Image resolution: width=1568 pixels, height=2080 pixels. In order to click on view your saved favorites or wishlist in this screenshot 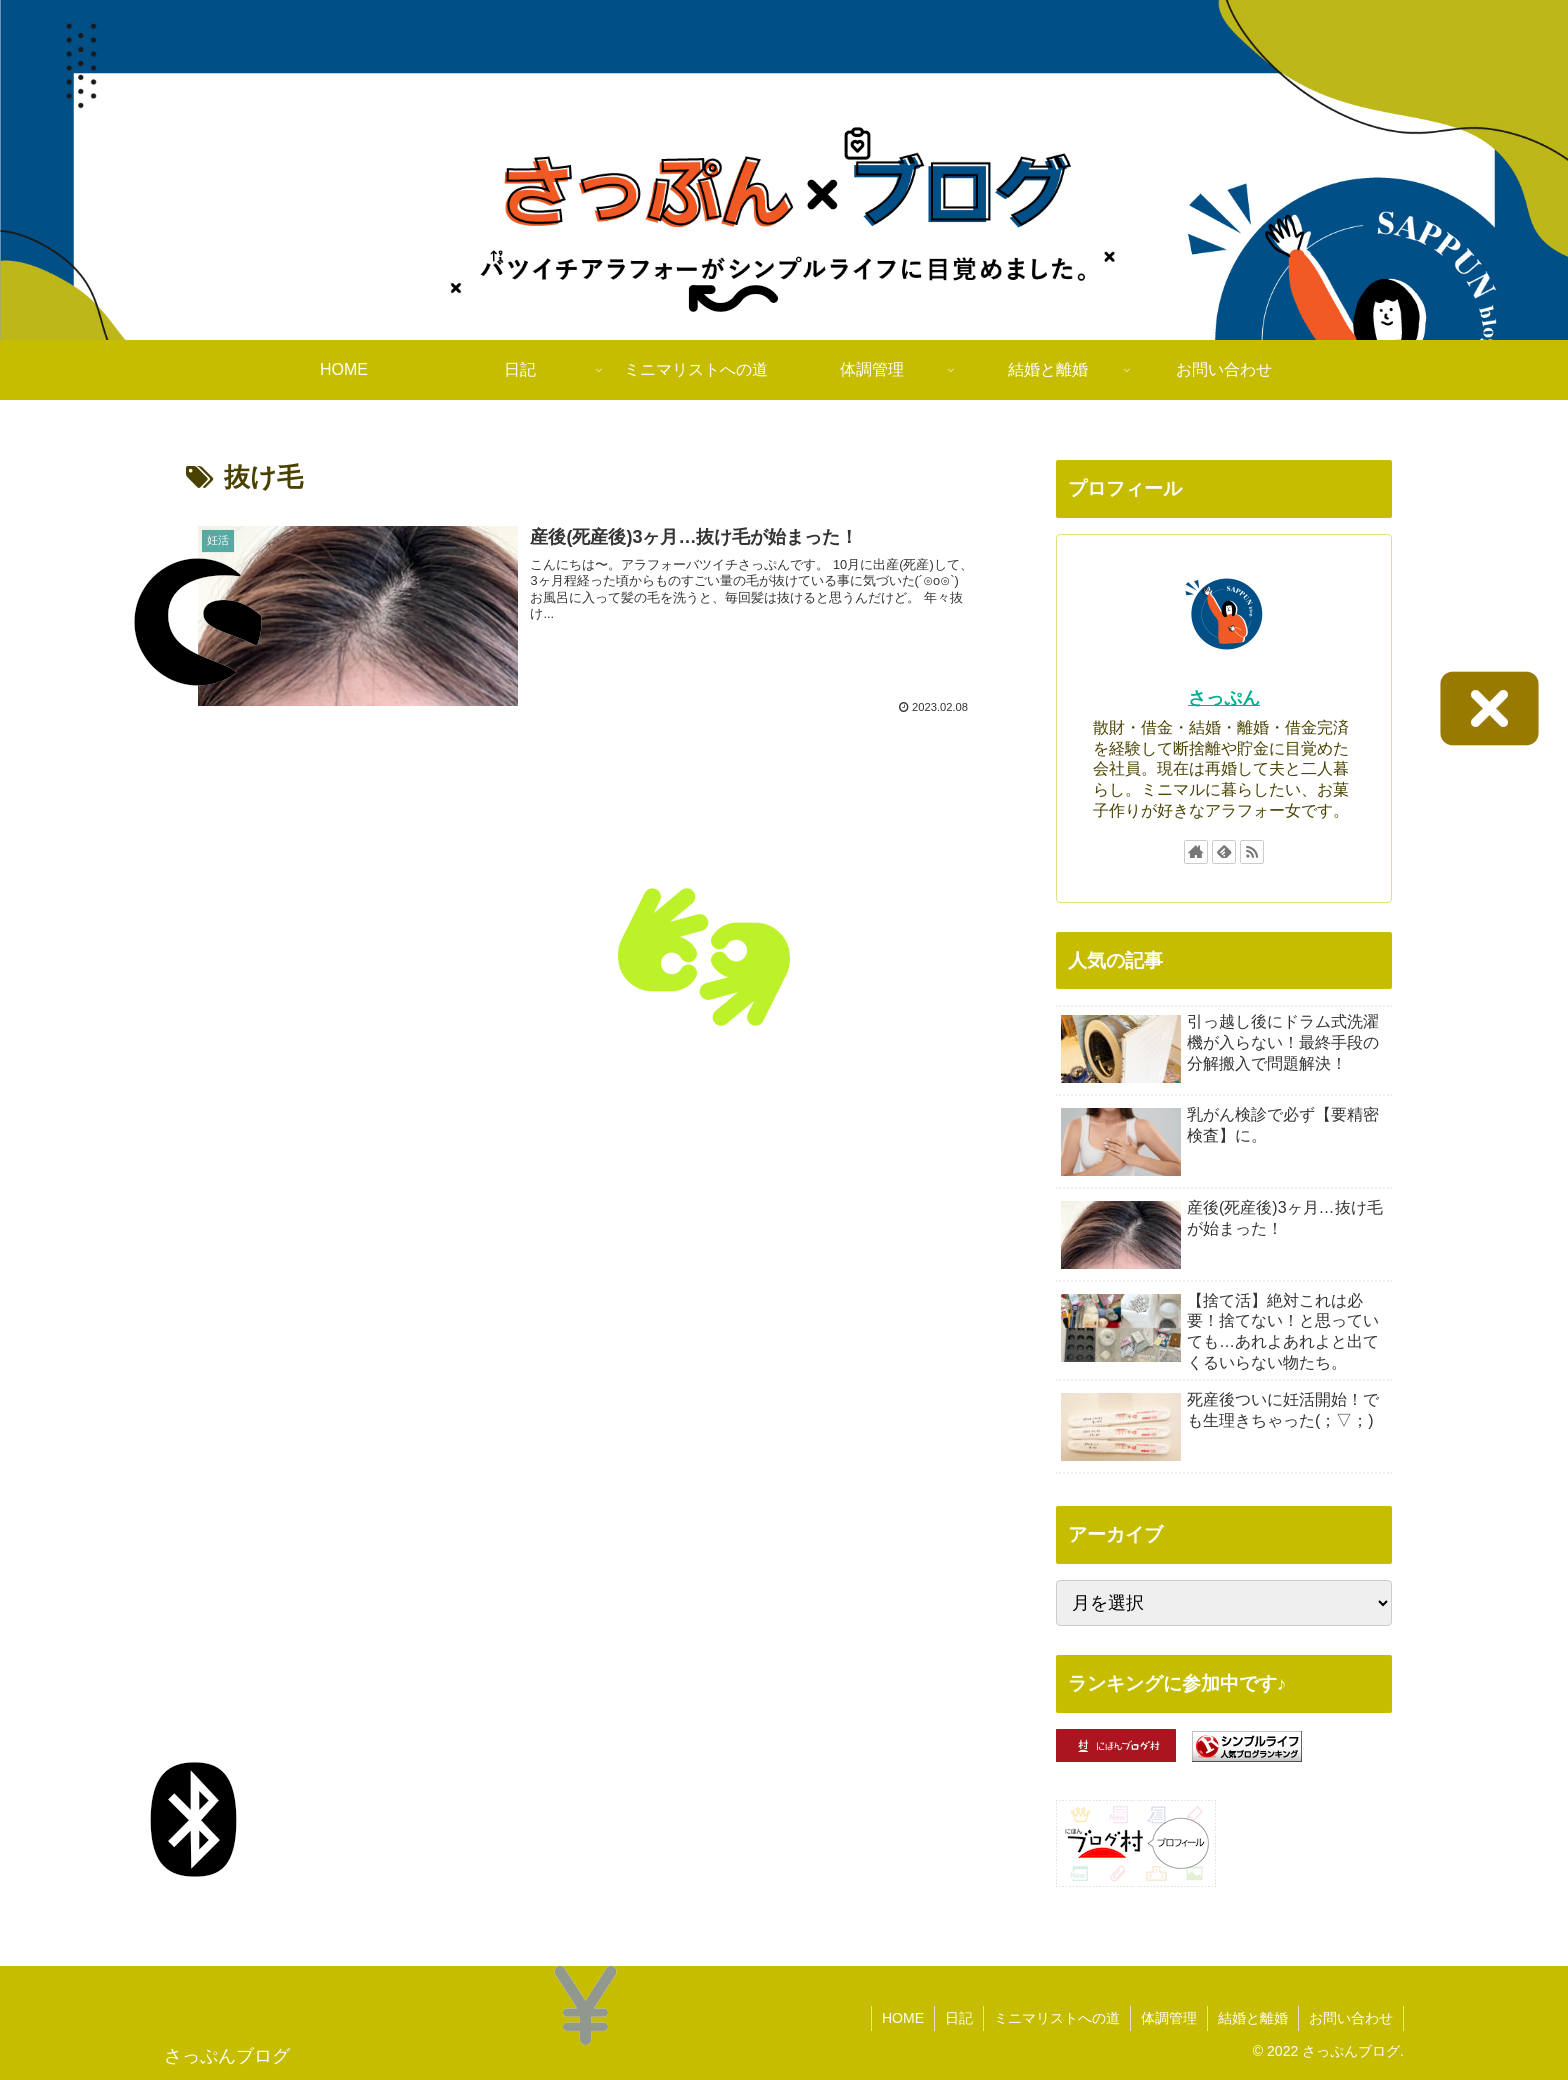, I will do `click(857, 143)`.